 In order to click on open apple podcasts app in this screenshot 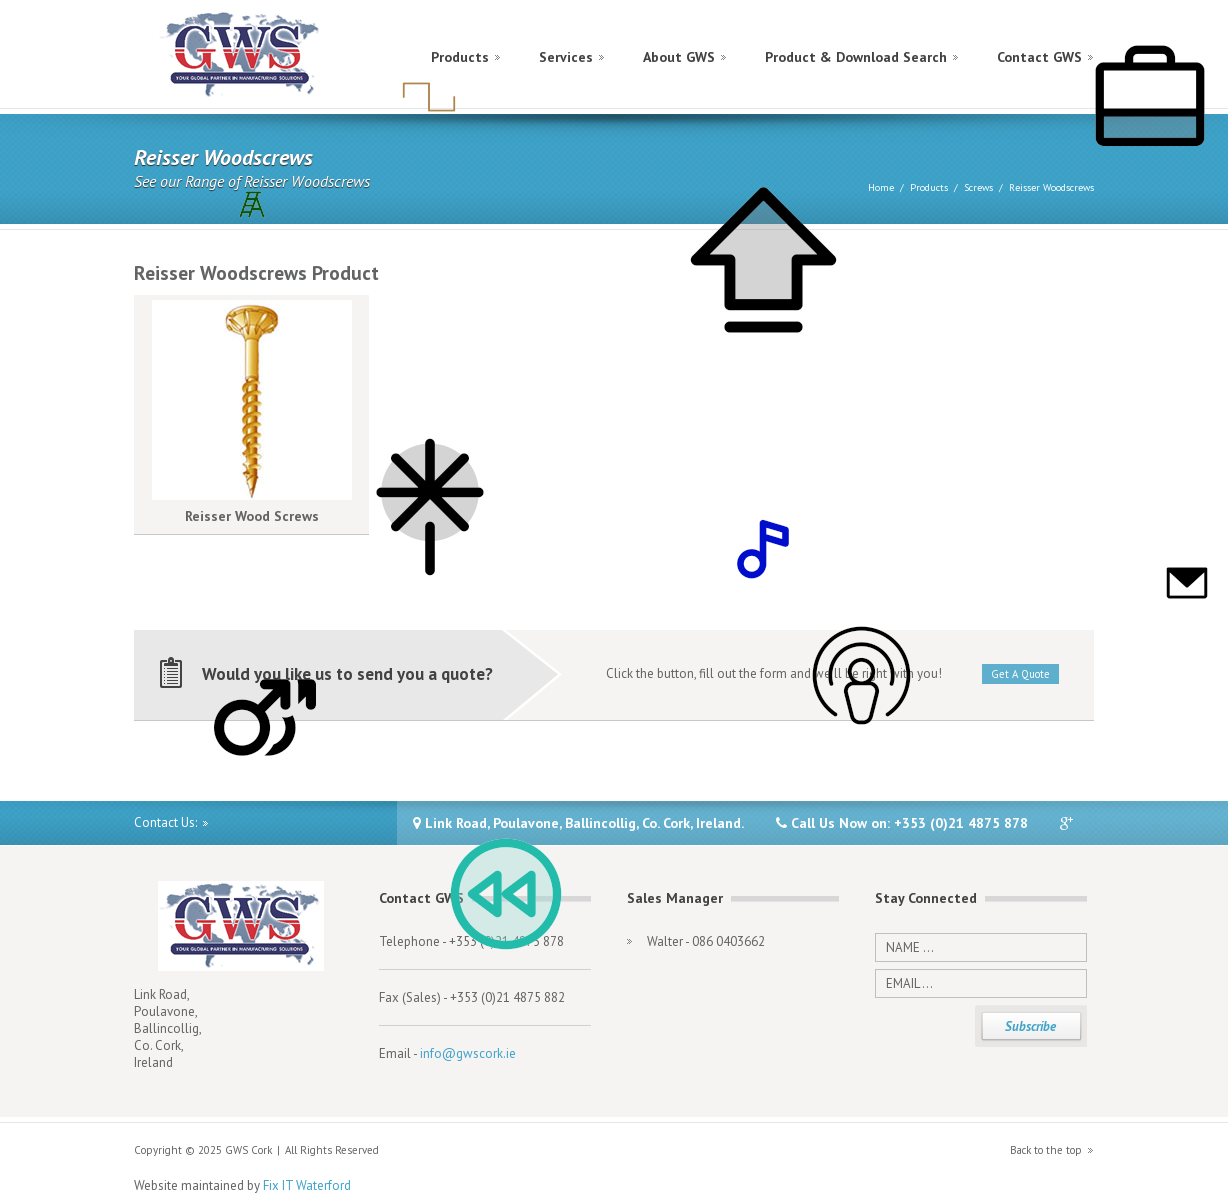, I will do `click(861, 675)`.